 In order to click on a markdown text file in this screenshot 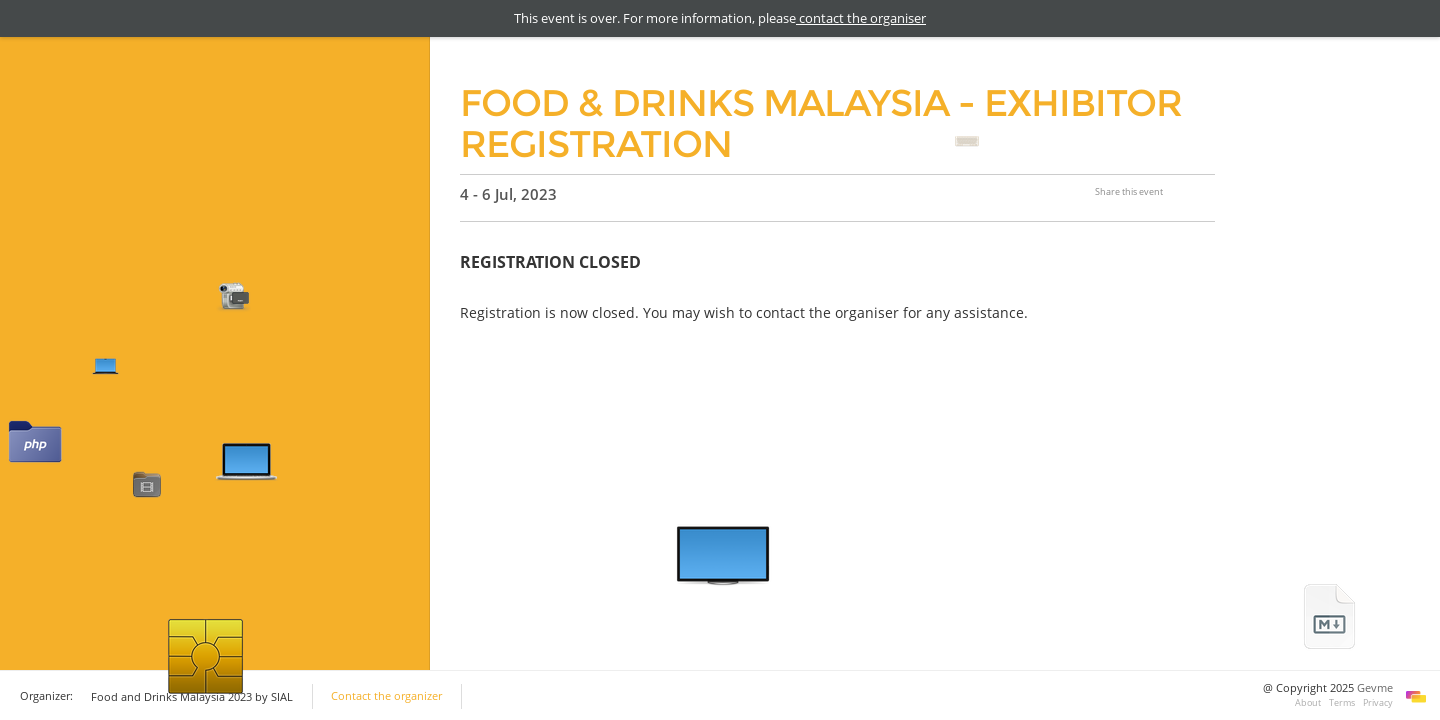, I will do `click(1329, 616)`.